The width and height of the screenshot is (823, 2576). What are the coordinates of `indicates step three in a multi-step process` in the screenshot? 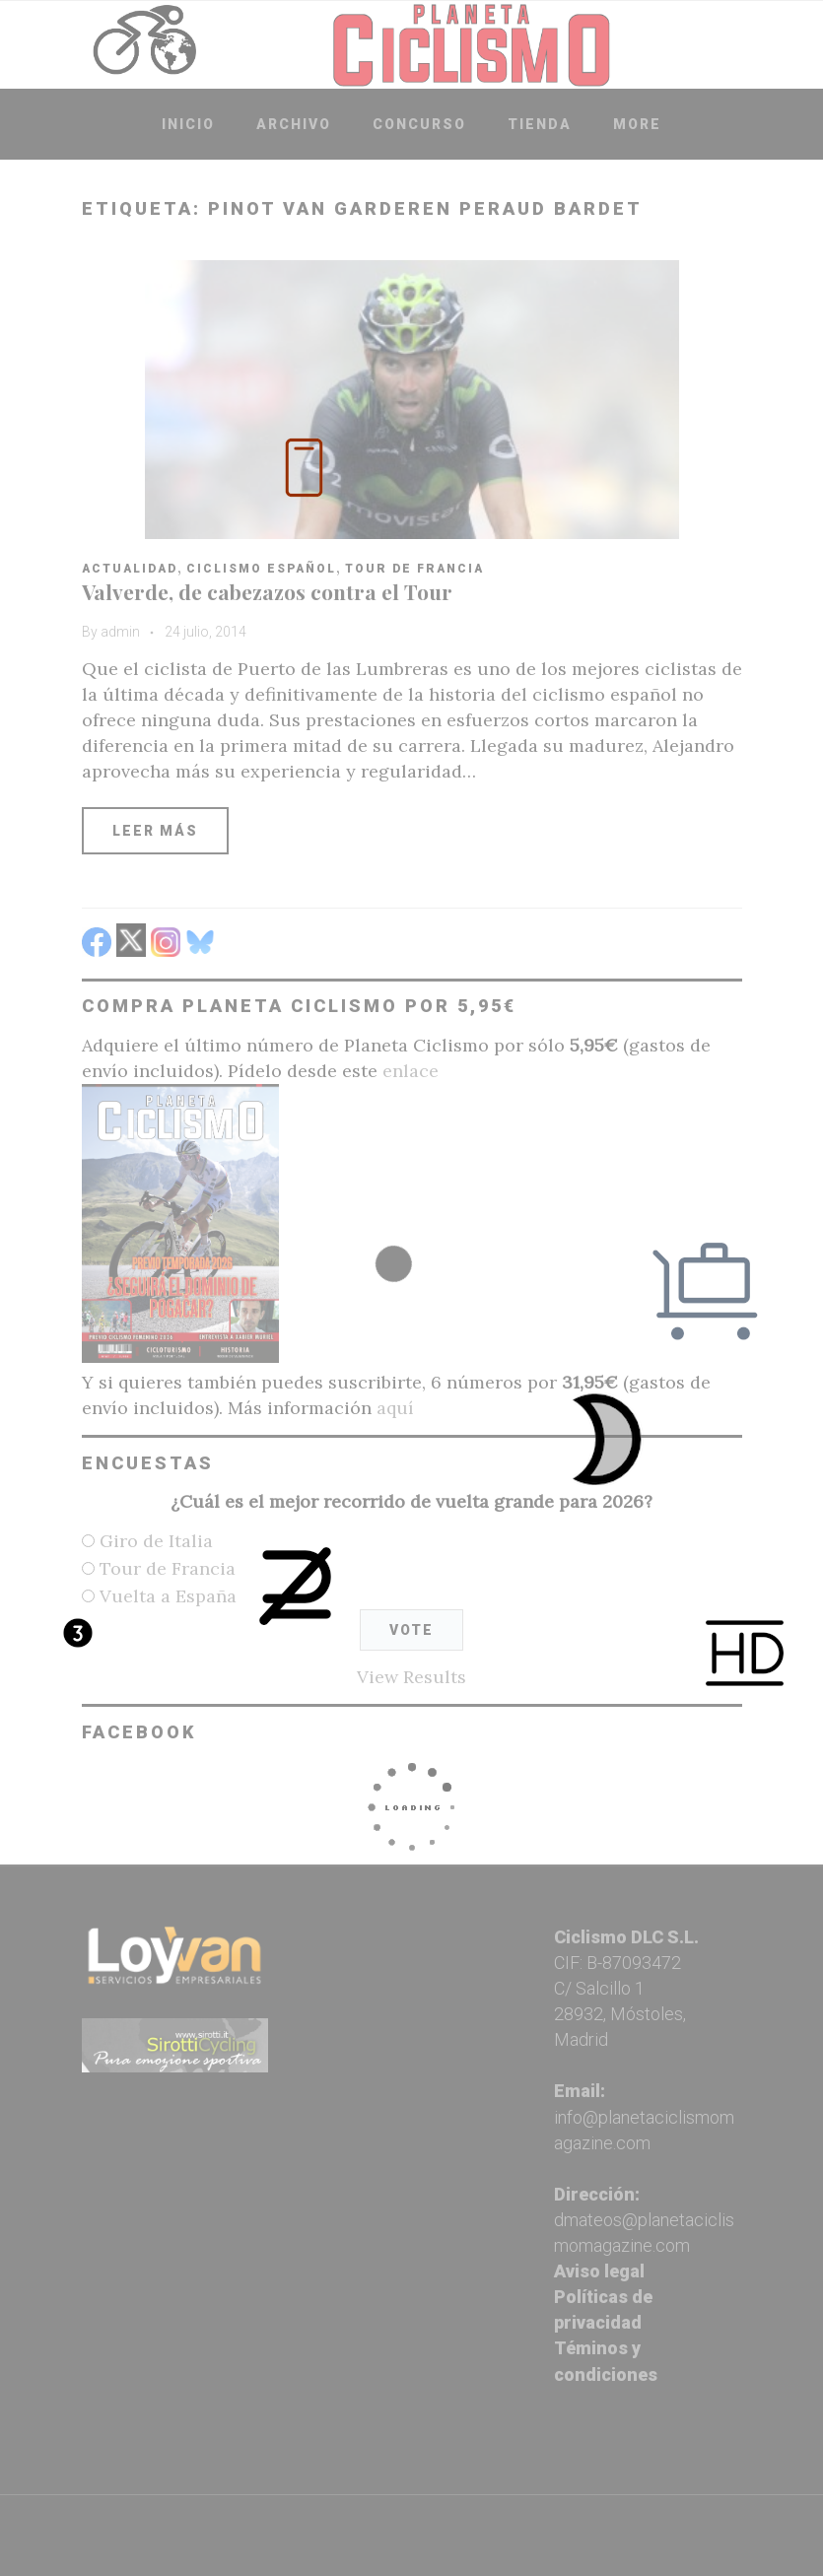 It's located at (78, 1633).